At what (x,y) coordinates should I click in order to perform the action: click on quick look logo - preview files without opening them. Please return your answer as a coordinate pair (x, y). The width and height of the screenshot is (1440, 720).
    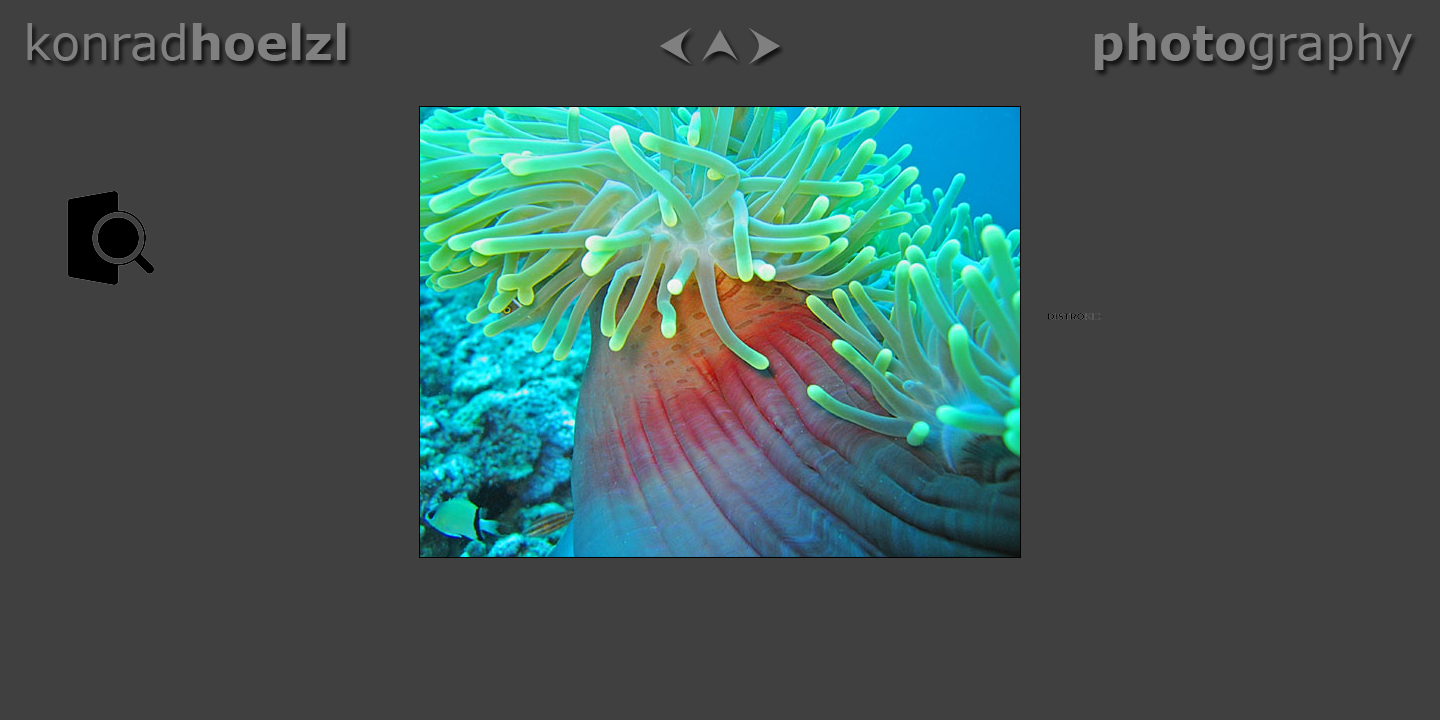
    Looking at the image, I should click on (111, 238).